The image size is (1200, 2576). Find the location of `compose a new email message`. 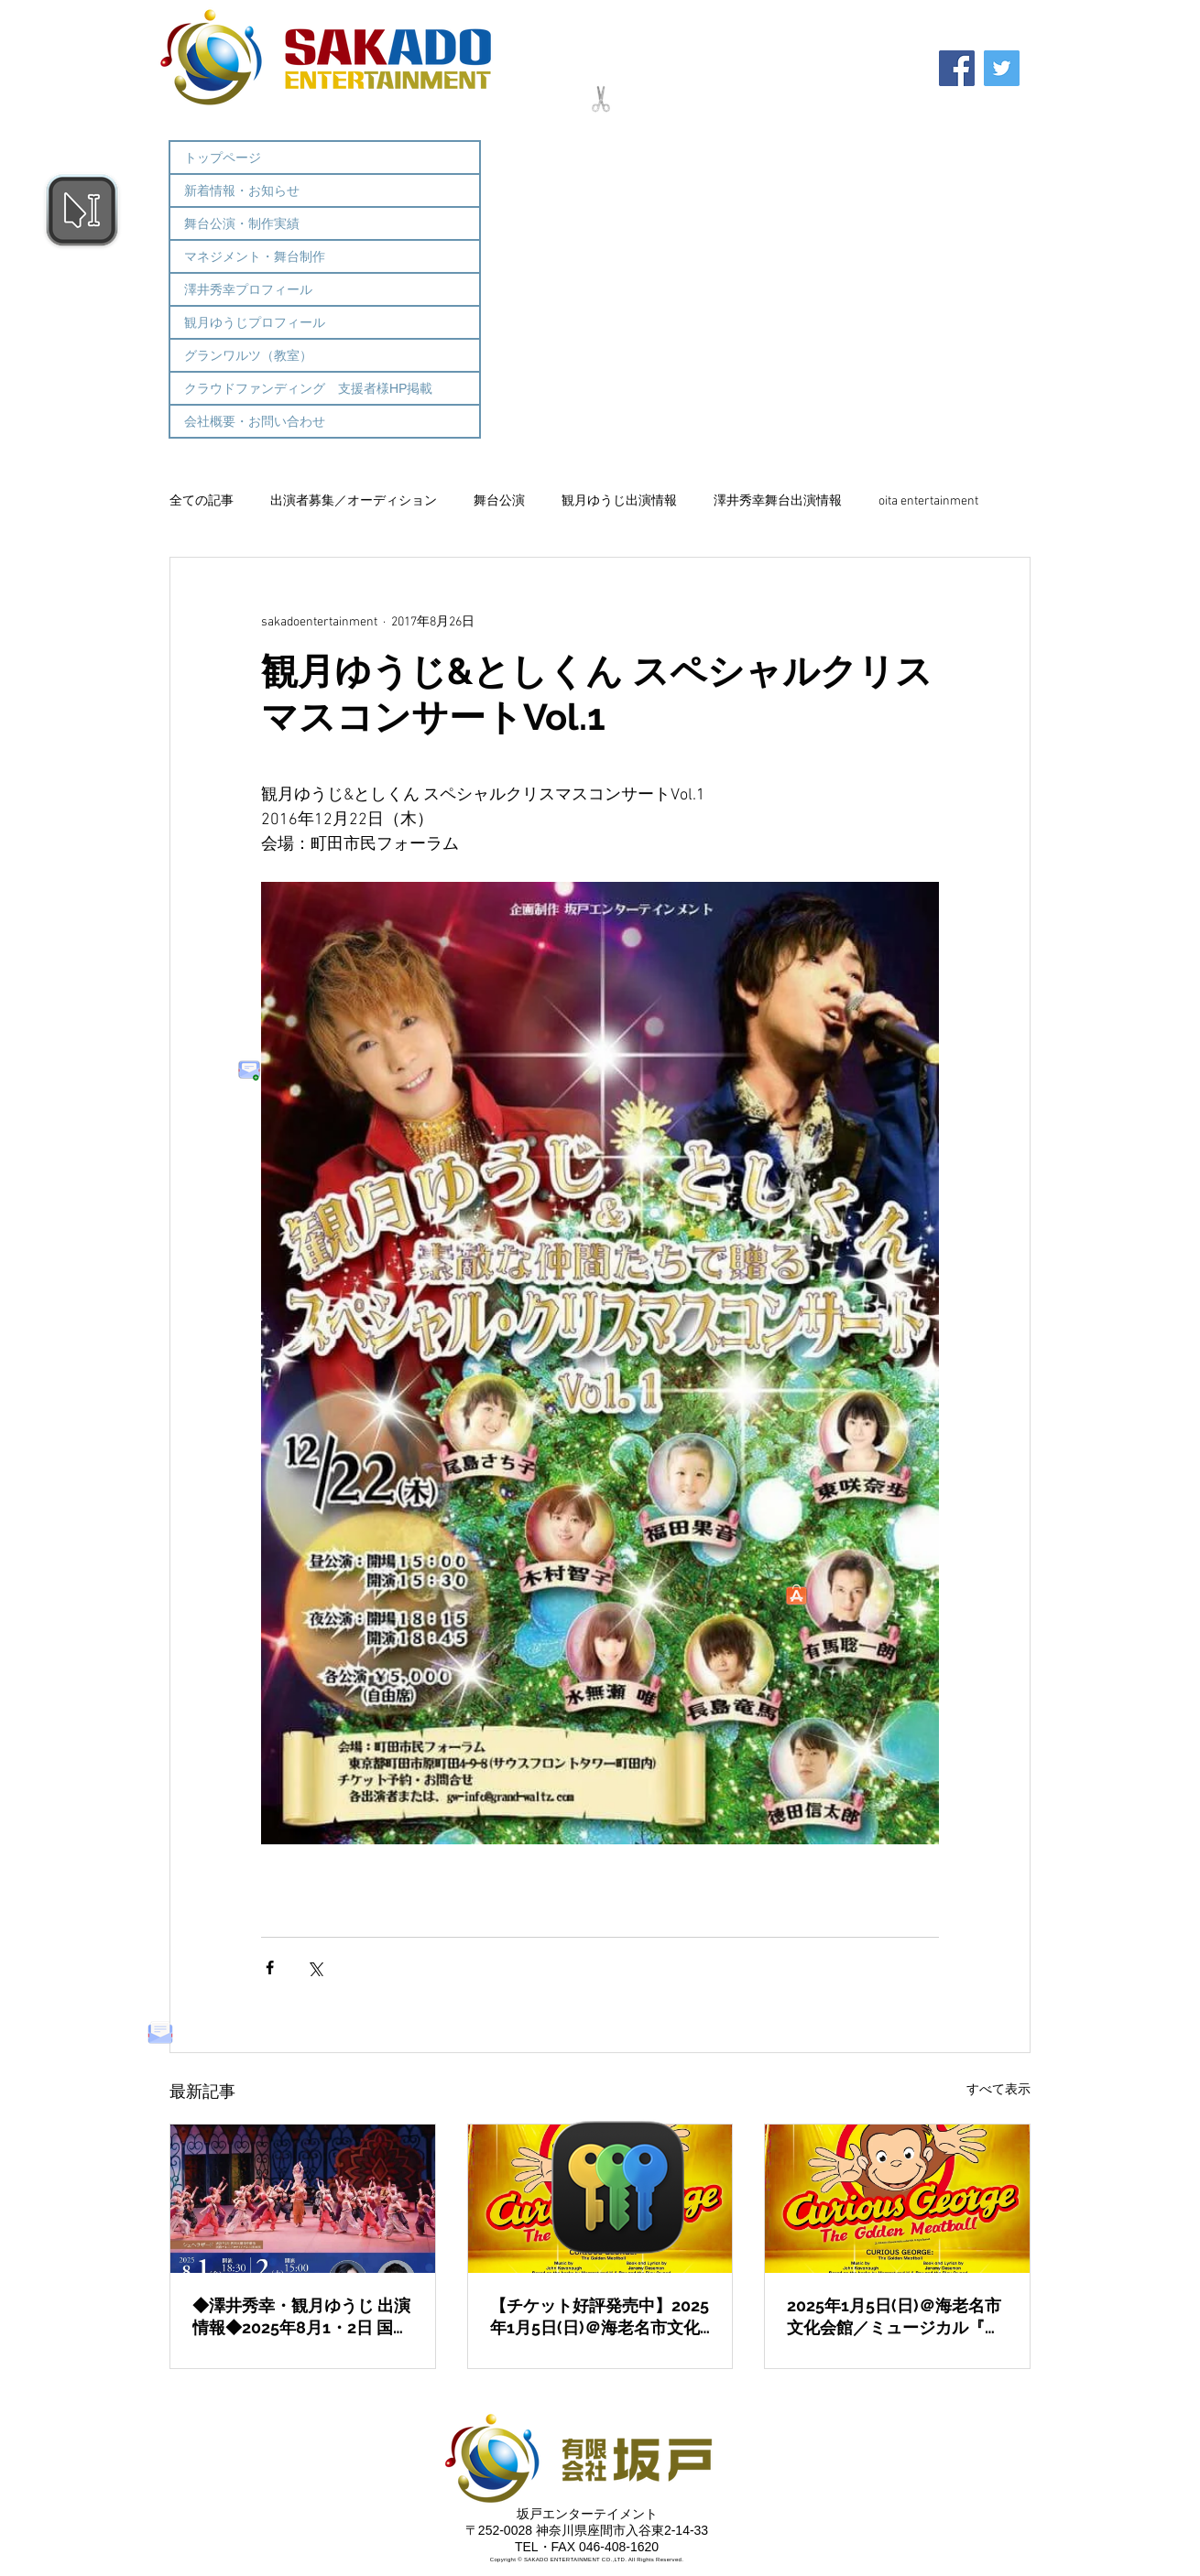

compose a new email message is located at coordinates (249, 1070).